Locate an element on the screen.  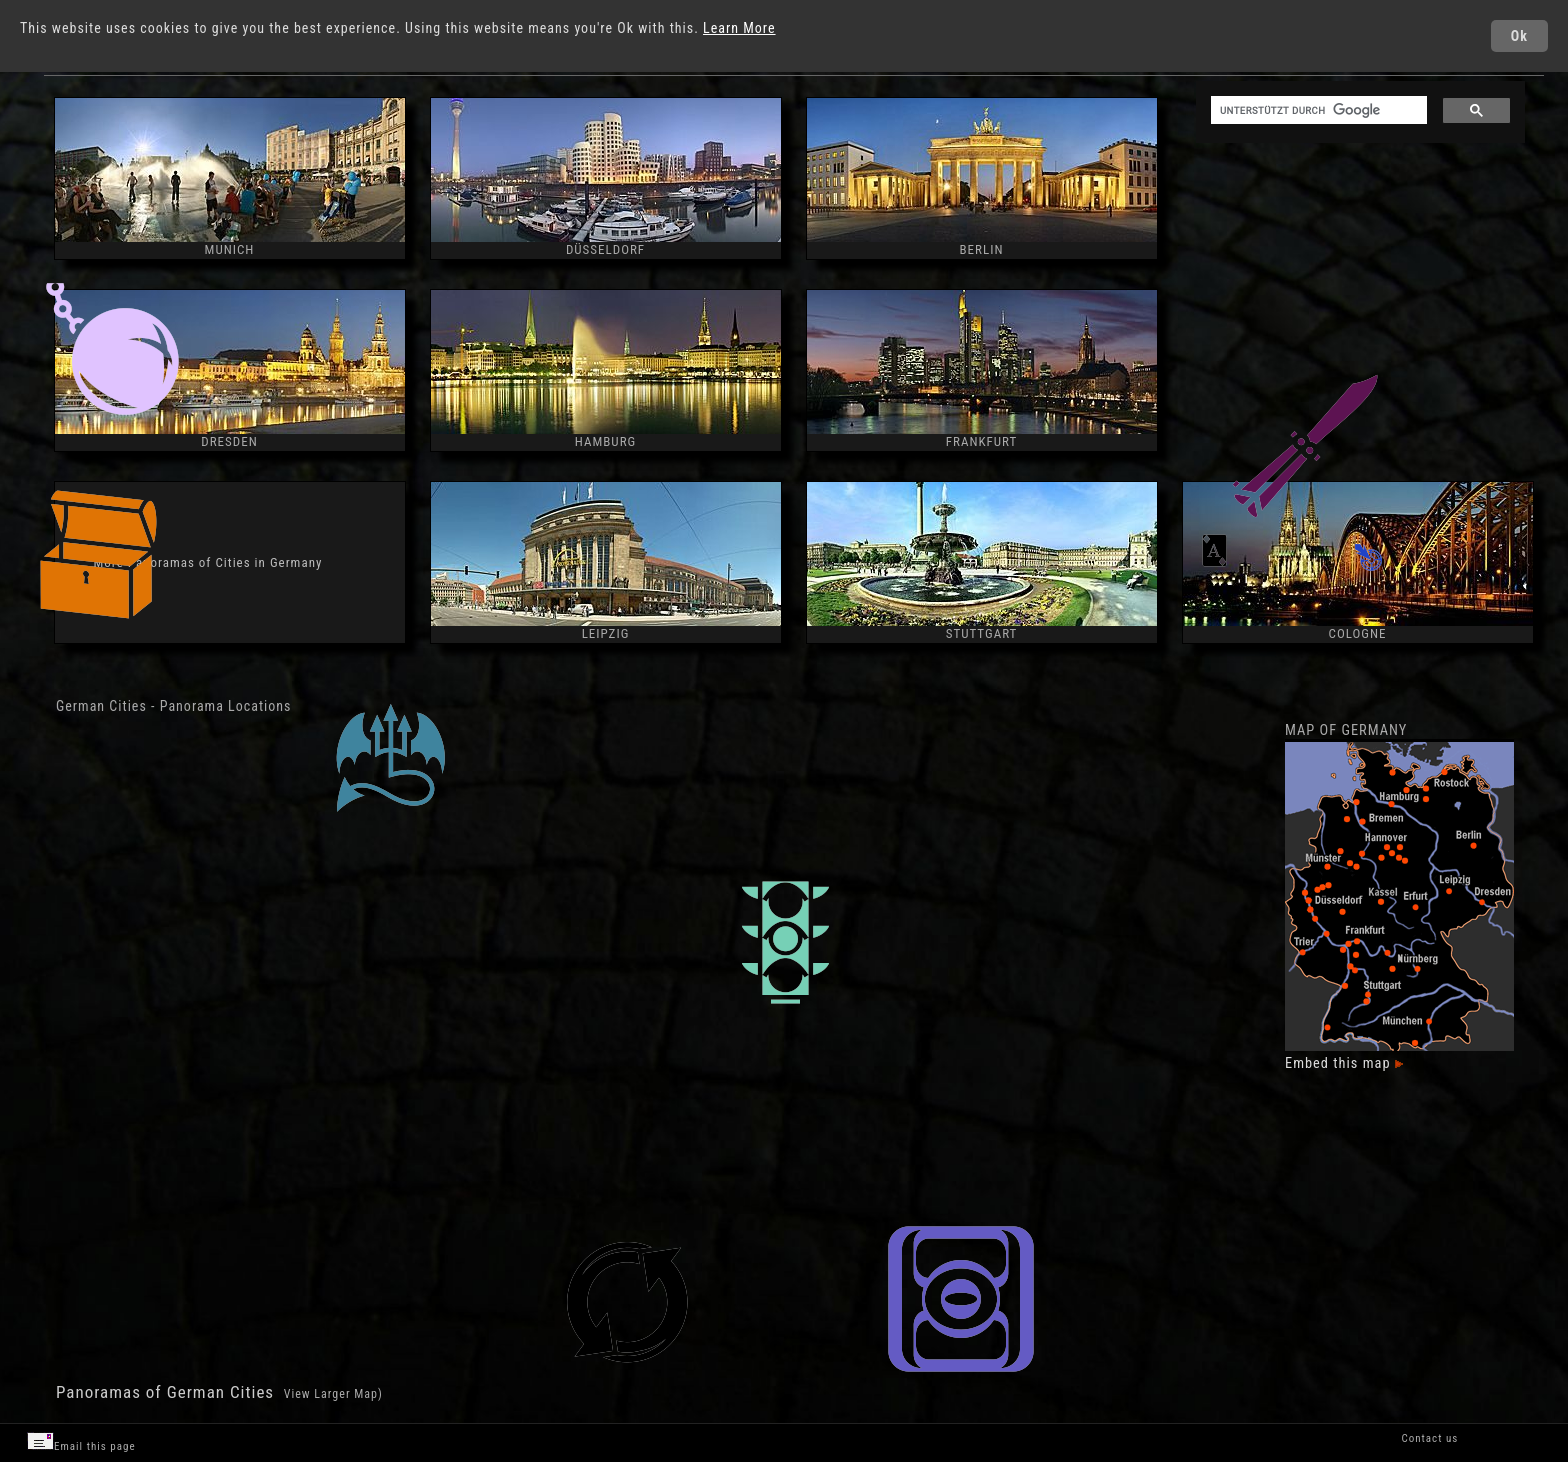
refresh or reload content is located at coordinates (628, 1302).